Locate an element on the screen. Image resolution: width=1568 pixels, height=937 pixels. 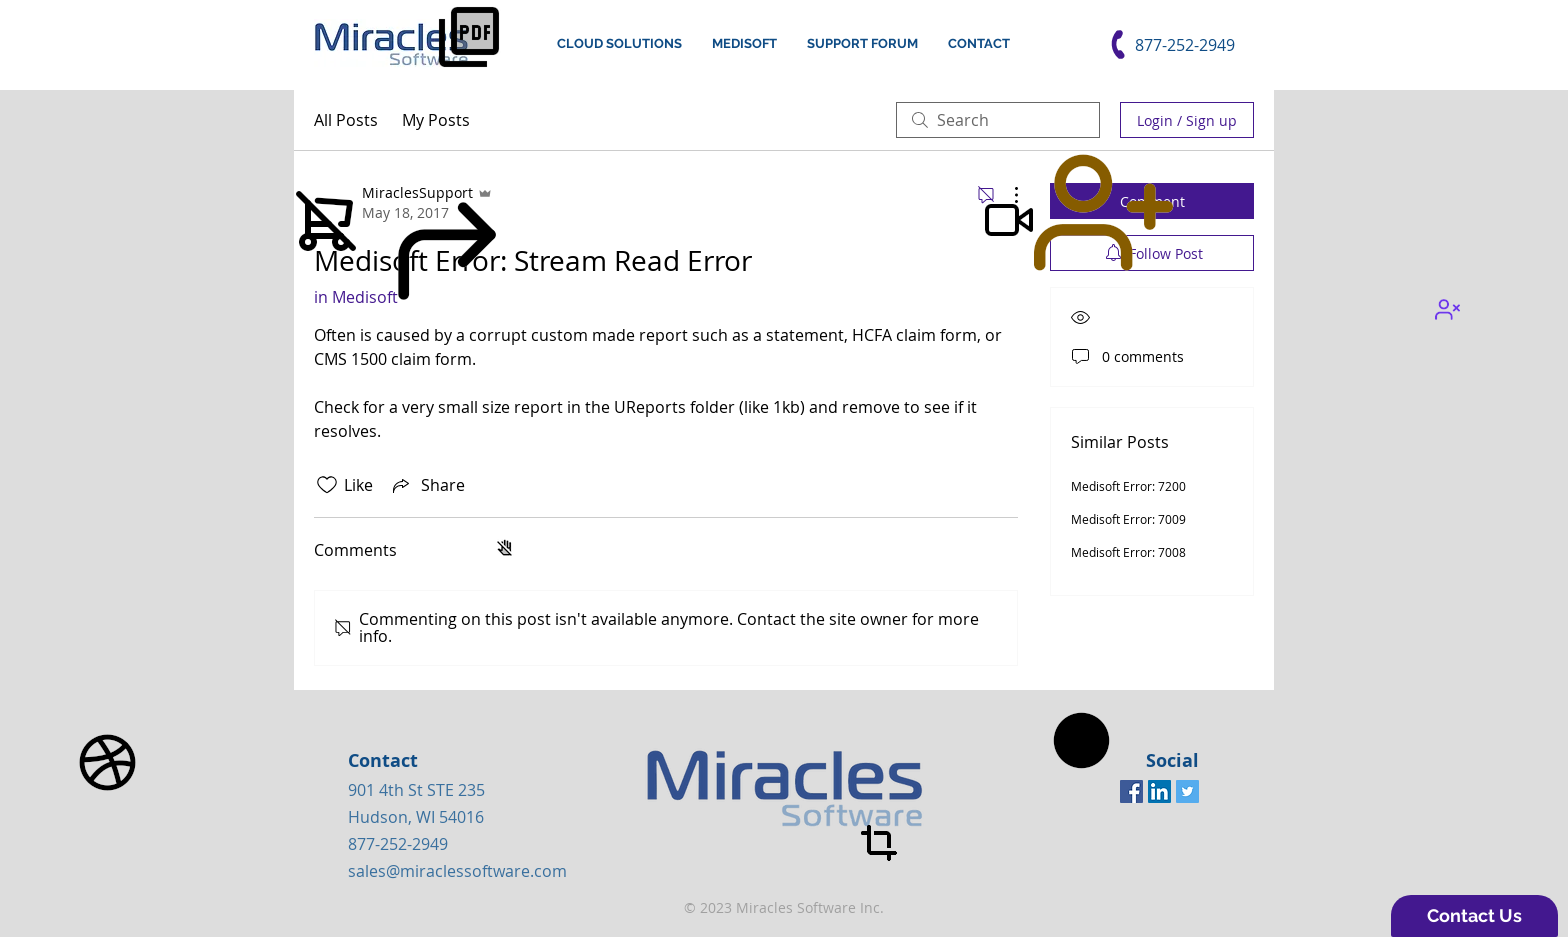
save or export as PDF is located at coordinates (469, 37).